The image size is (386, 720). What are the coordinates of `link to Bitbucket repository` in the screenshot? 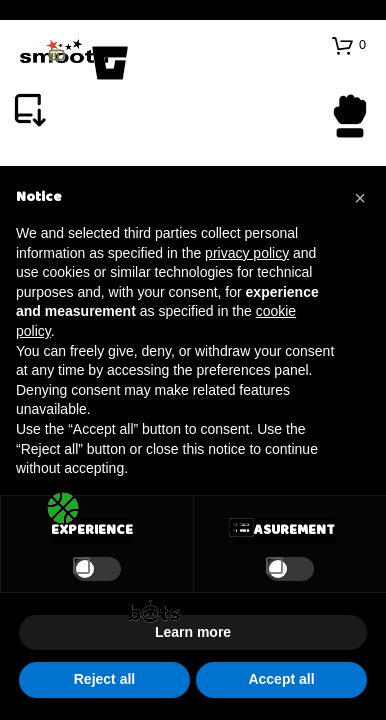 It's located at (110, 63).